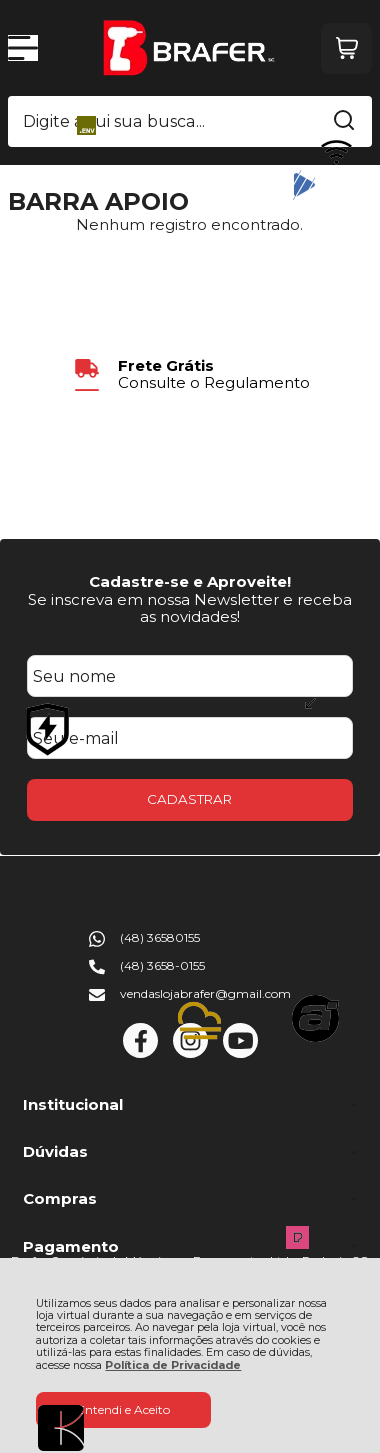 This screenshot has height=1453, width=380. I want to click on indicates foggy weather conditions, so click(199, 1021).